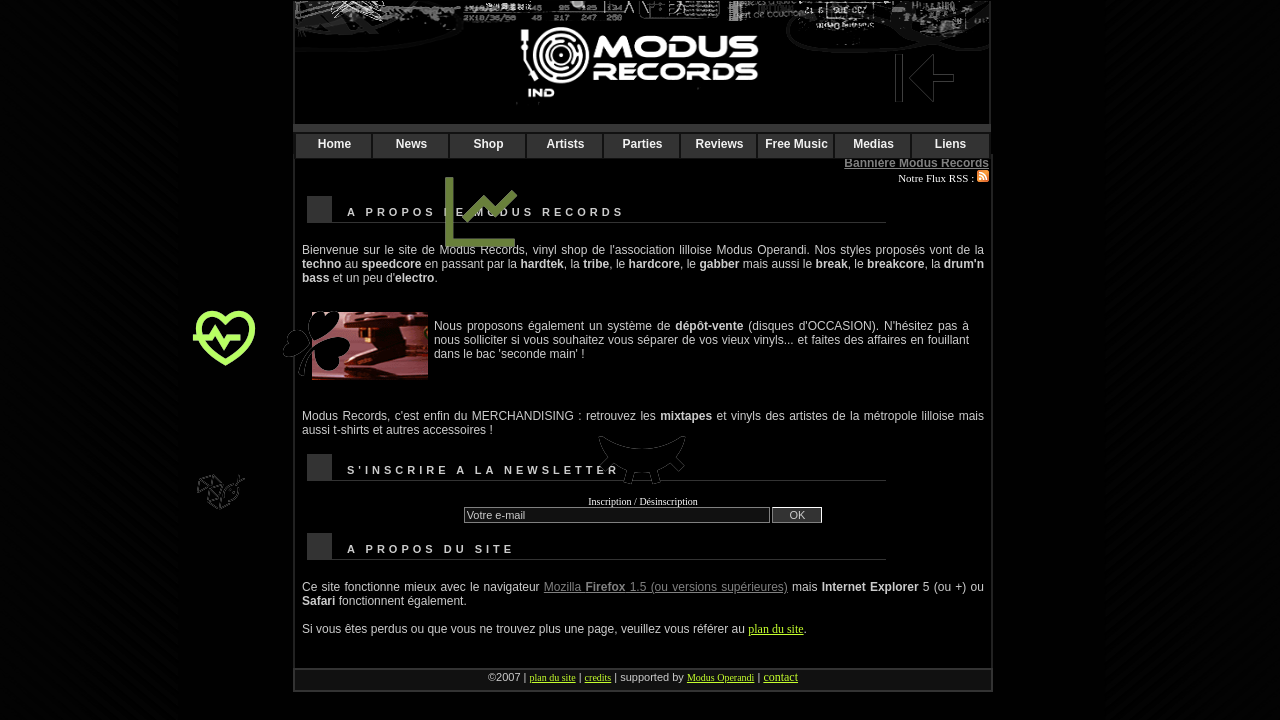 The height and width of the screenshot is (720, 1280). What do you see at coordinates (642, 457) in the screenshot?
I see `hide password or sensitive content` at bounding box center [642, 457].